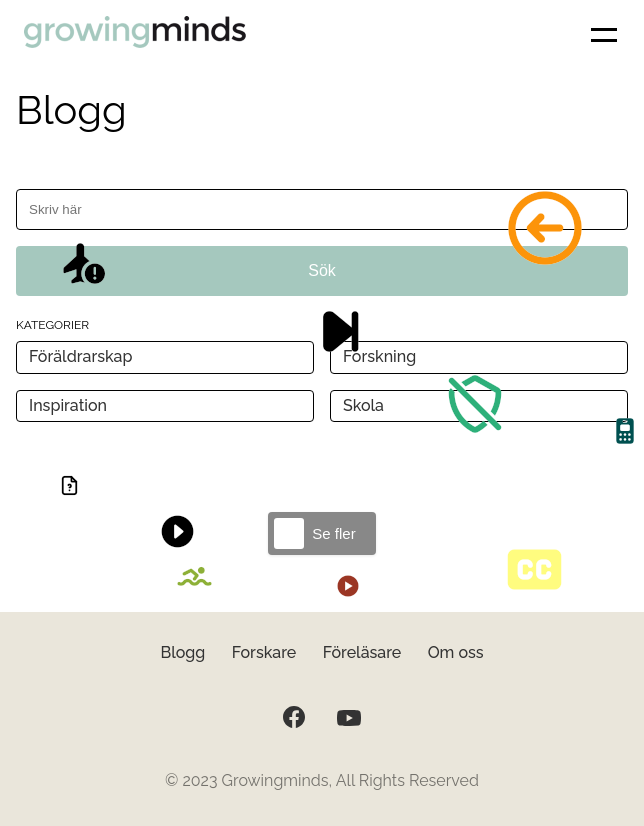 The width and height of the screenshot is (644, 826). I want to click on skip to the next track, so click(341, 331).